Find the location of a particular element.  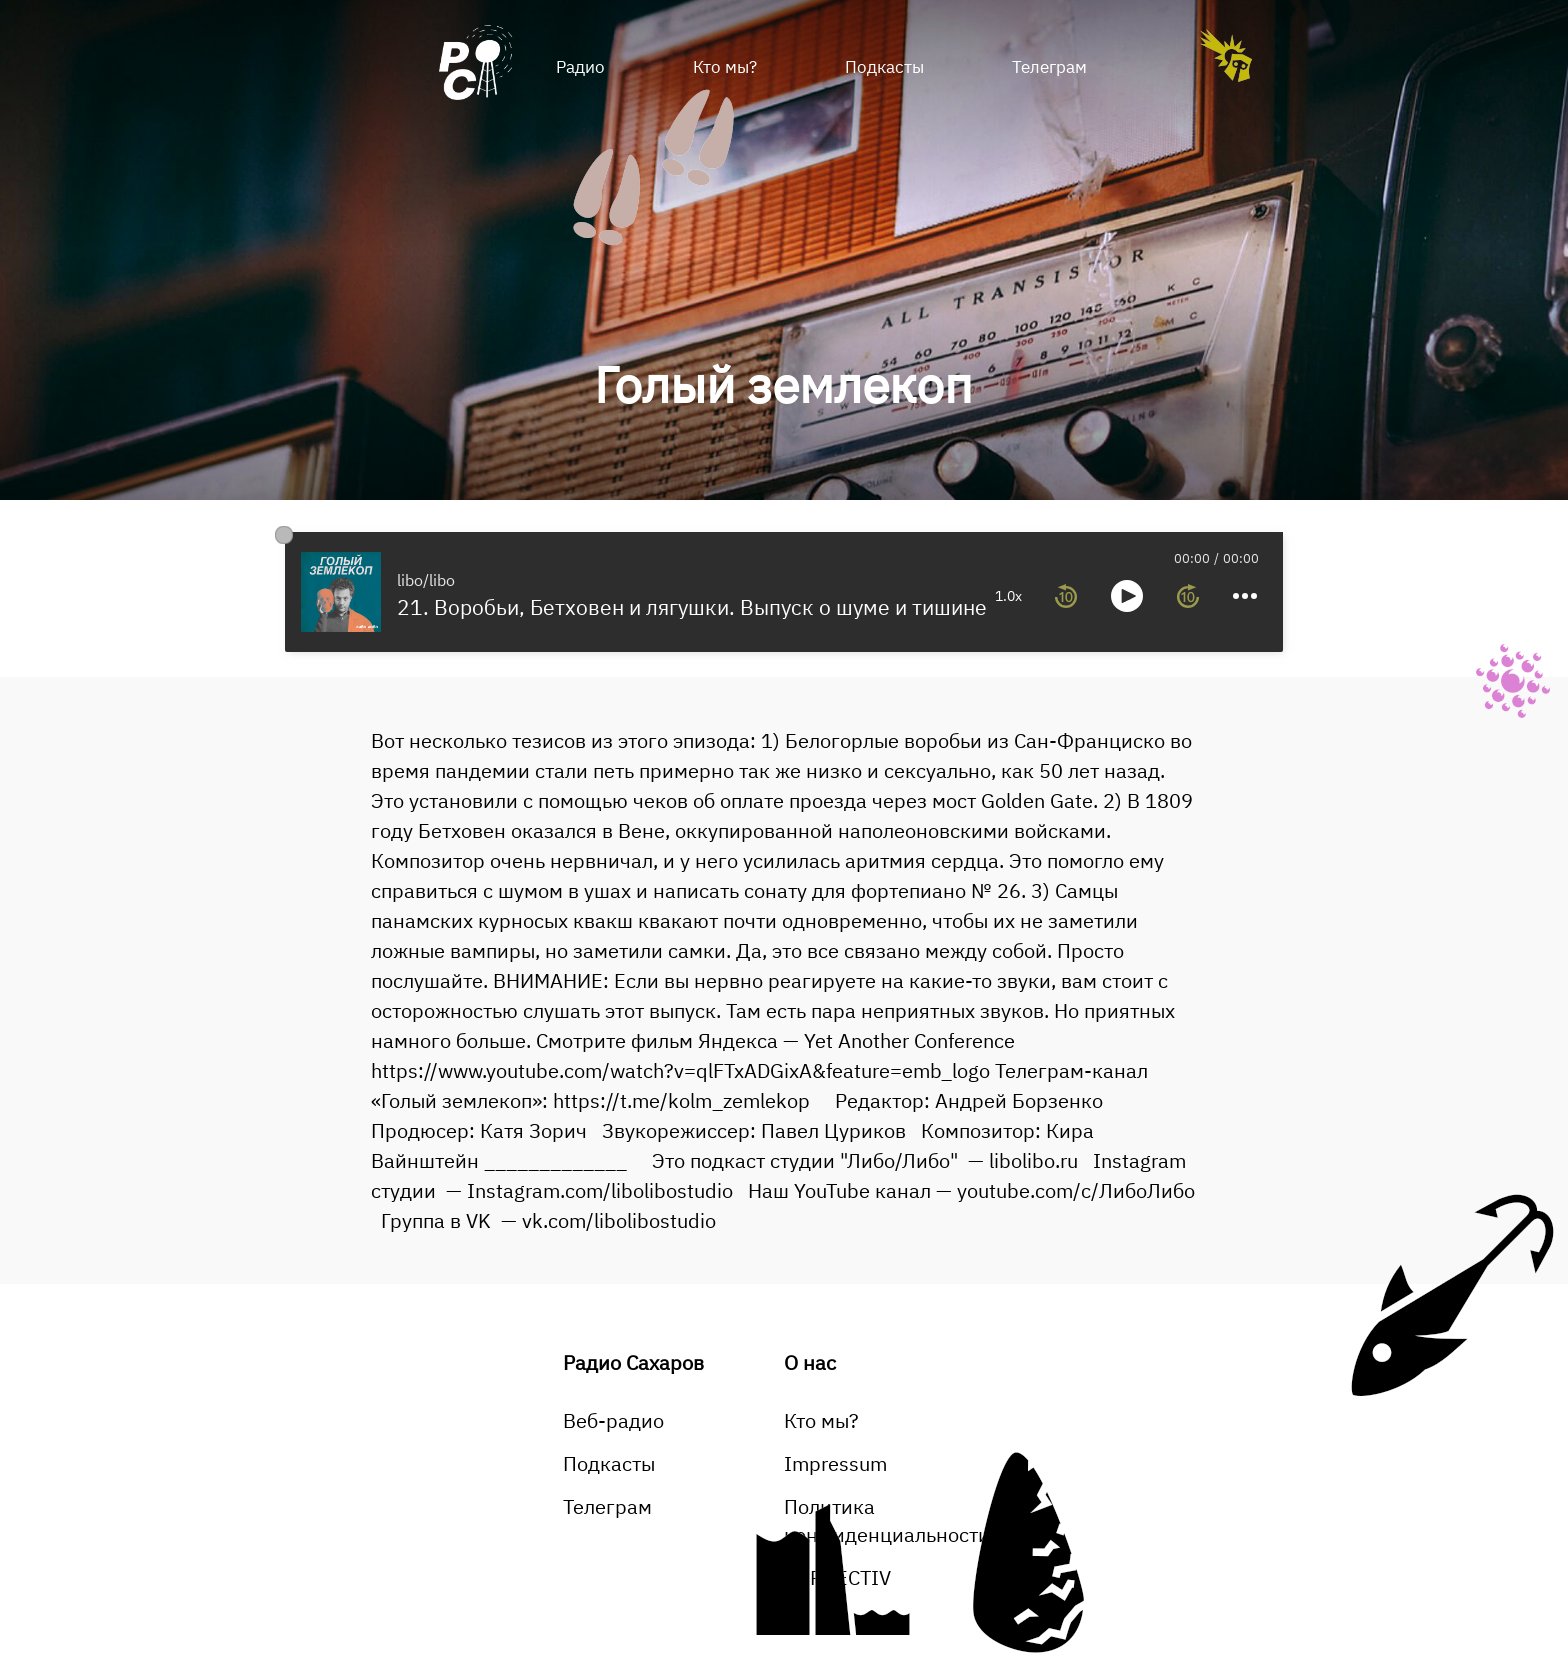

access fishing mini-game or activity is located at coordinates (1454, 1294).